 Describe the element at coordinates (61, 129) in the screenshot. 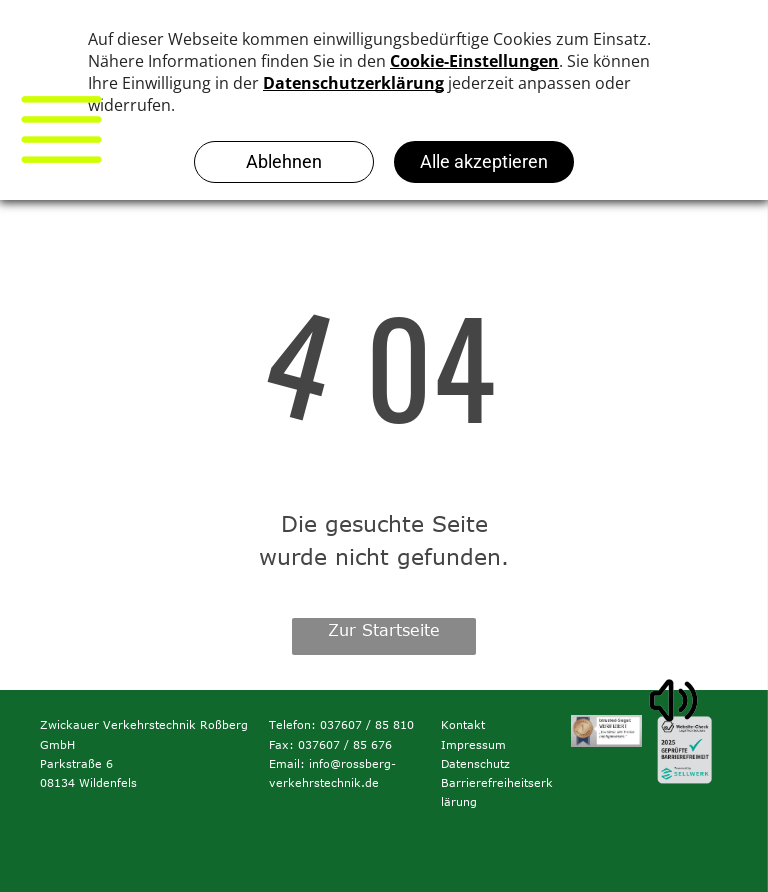

I see `open navigation menu` at that location.